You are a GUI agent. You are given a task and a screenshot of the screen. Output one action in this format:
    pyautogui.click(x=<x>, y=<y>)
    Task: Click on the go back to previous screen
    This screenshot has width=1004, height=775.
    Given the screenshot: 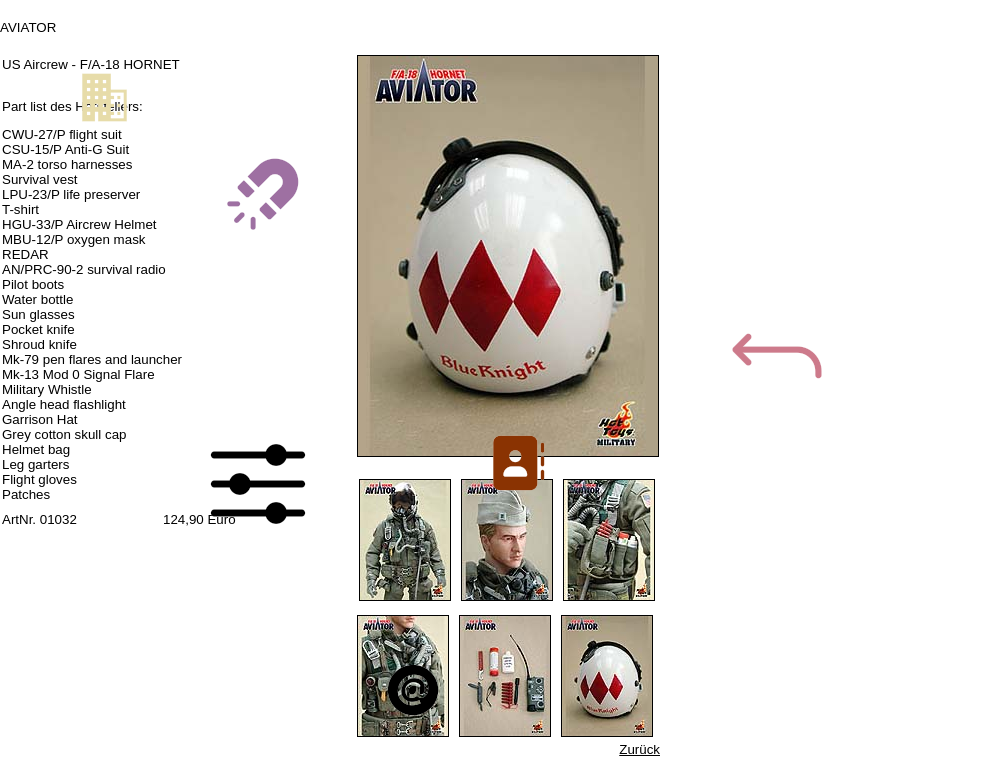 What is the action you would take?
    pyautogui.click(x=777, y=356)
    